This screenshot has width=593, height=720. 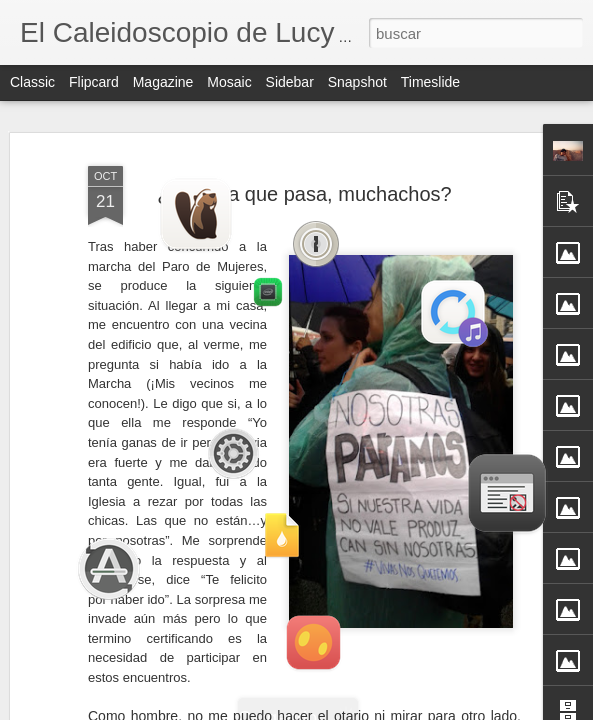 What do you see at coordinates (453, 312) in the screenshot?
I see `convert audio or video files to different formats` at bounding box center [453, 312].